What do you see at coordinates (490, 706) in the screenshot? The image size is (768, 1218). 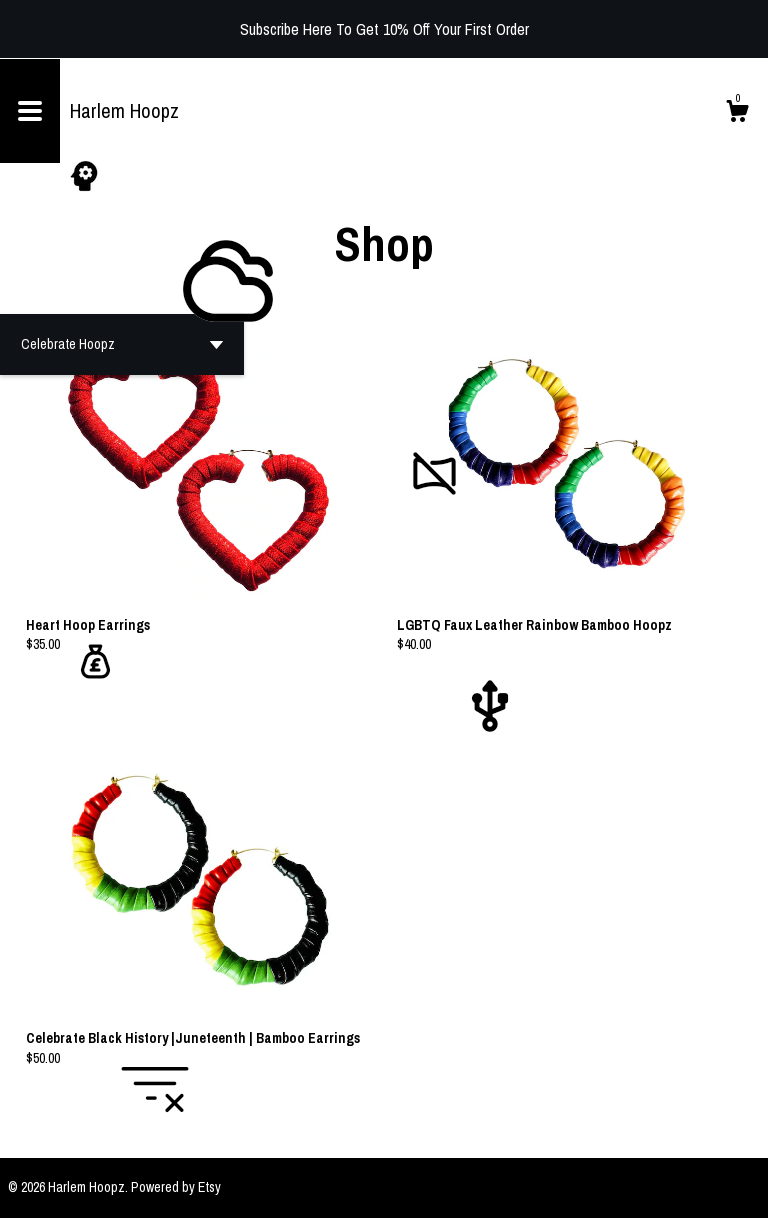 I see `connect a USB device` at bounding box center [490, 706].